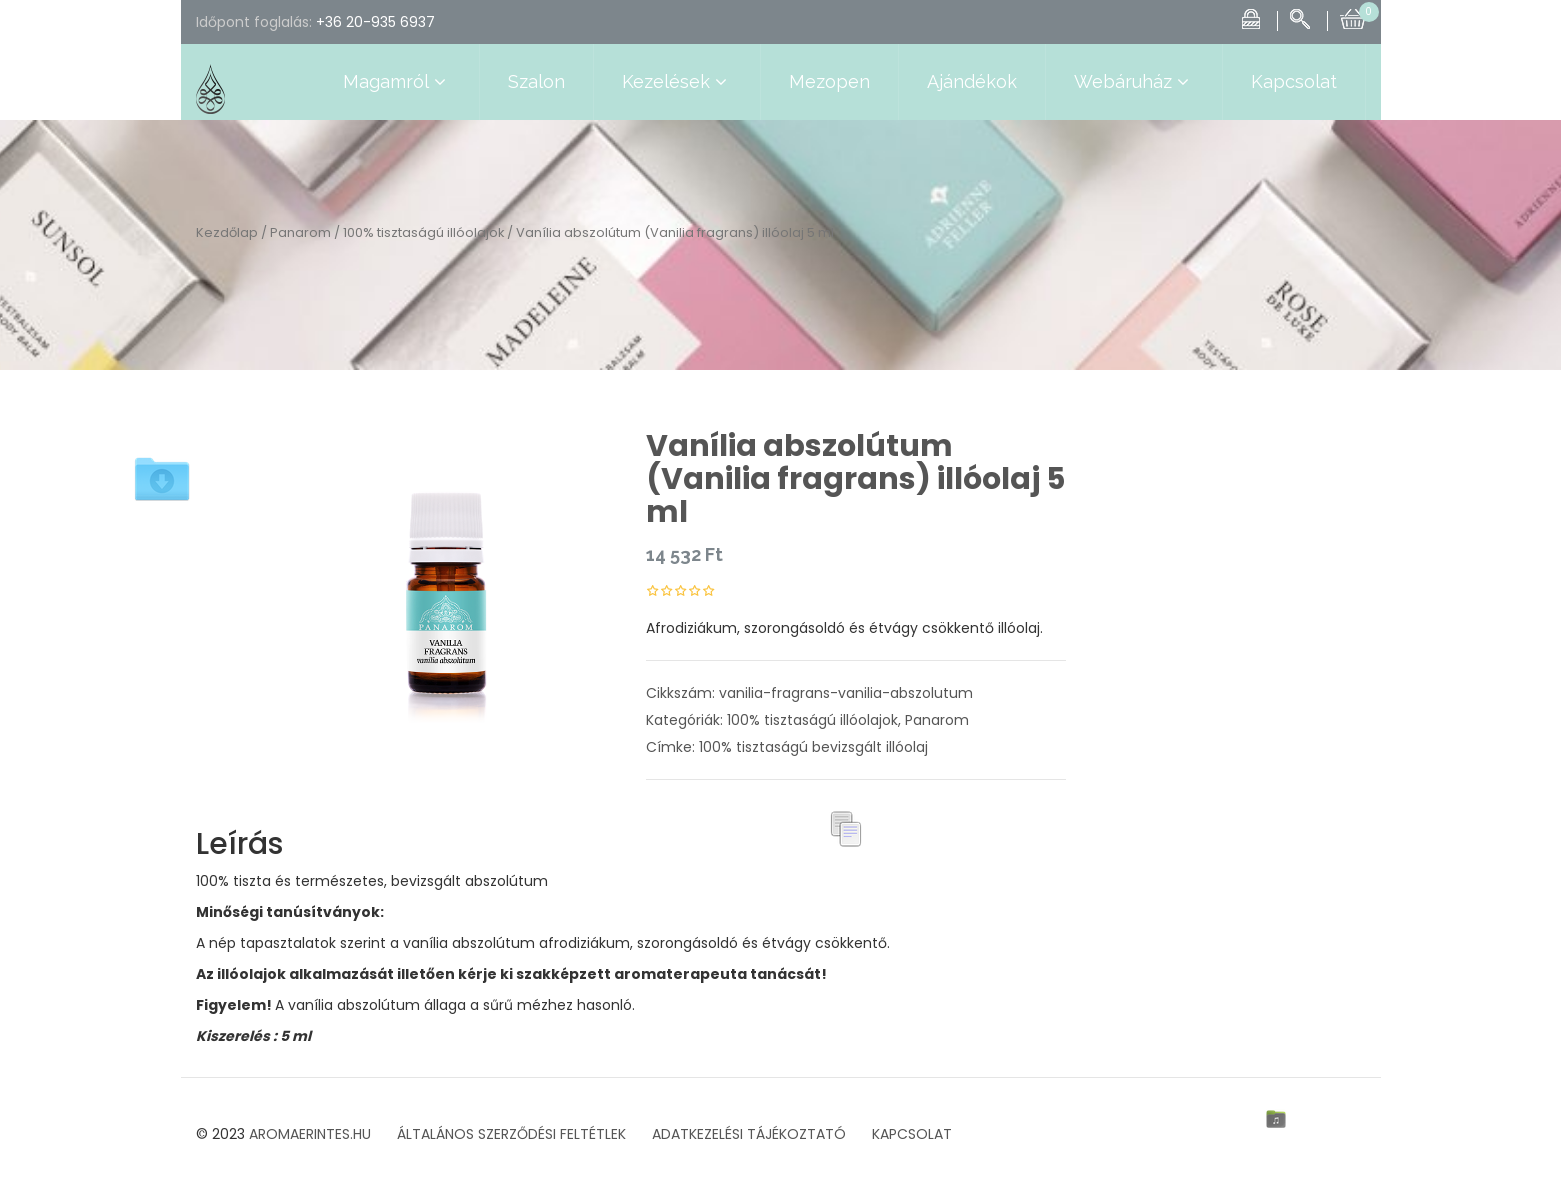 The width and height of the screenshot is (1561, 1190). I want to click on open your music folder, so click(1276, 1119).